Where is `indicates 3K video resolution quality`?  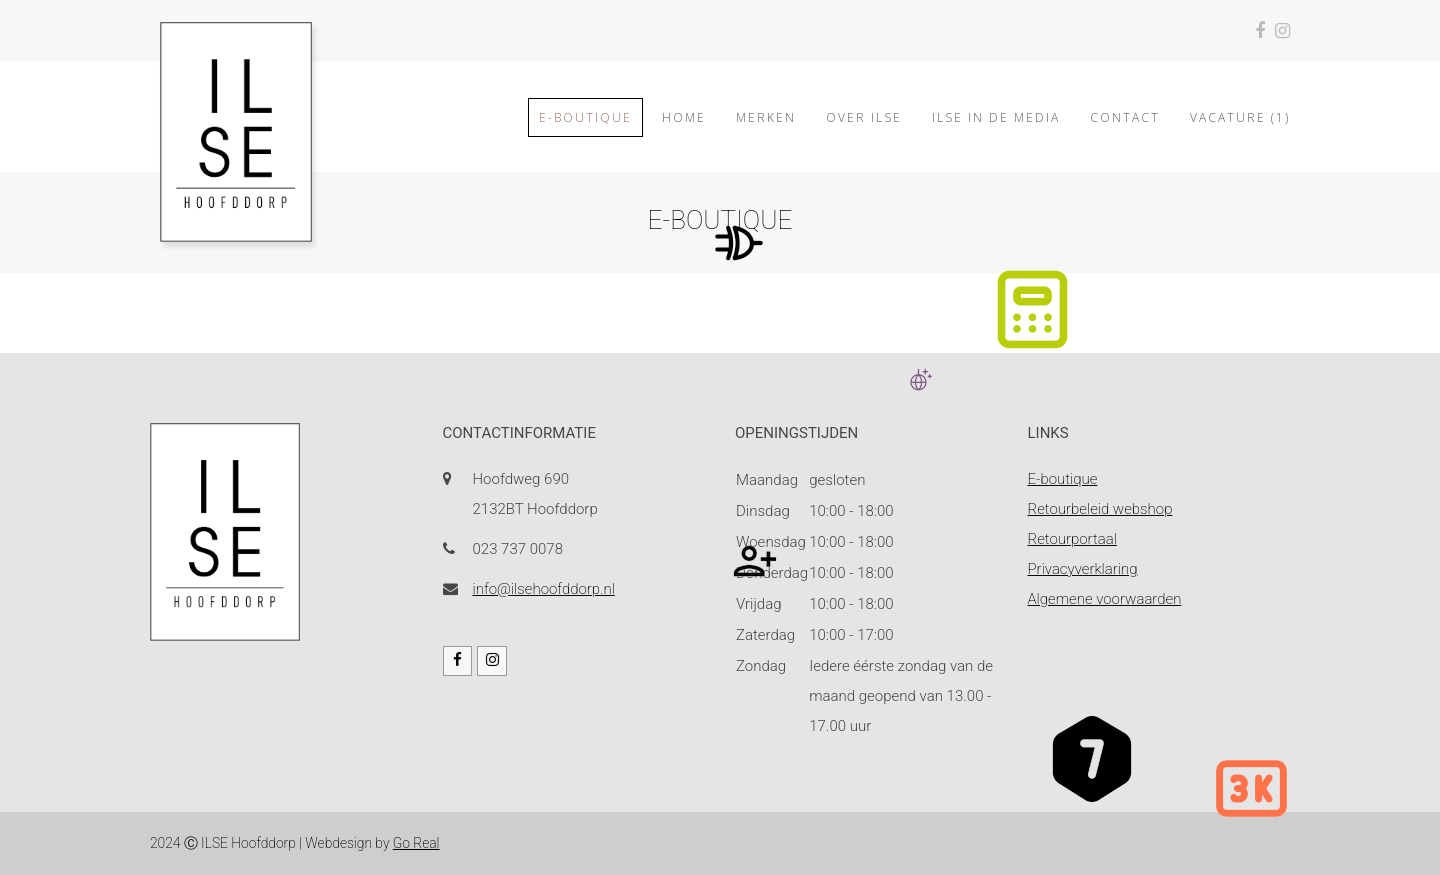 indicates 3K video resolution quality is located at coordinates (1251, 788).